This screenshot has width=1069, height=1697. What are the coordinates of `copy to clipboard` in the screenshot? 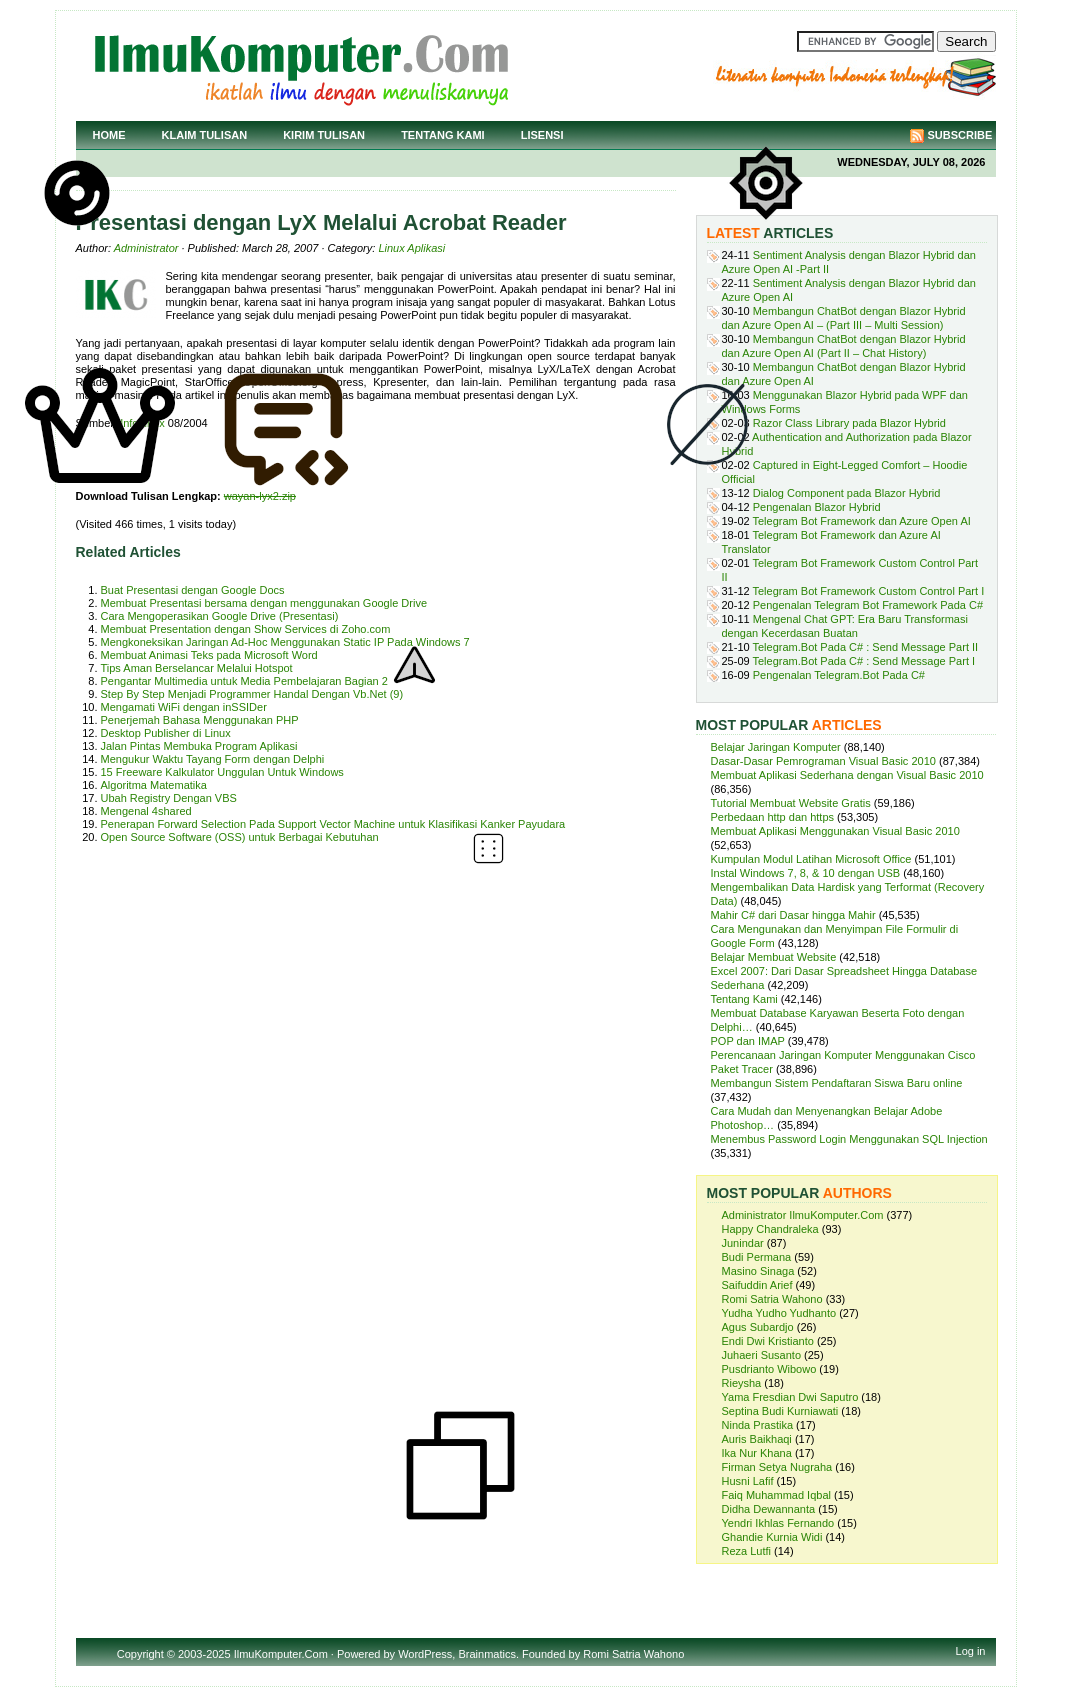 It's located at (460, 1465).